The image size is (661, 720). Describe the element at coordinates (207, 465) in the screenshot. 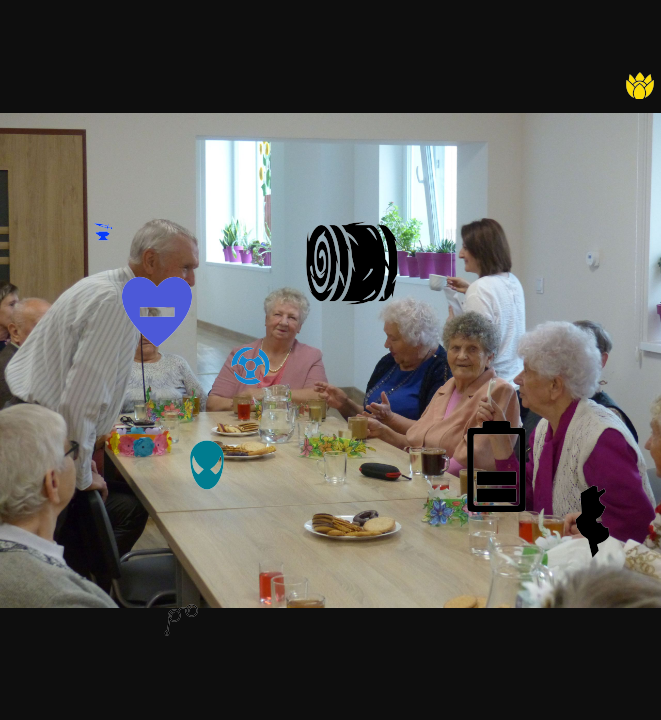

I see `select spider mask avatar or character` at that location.